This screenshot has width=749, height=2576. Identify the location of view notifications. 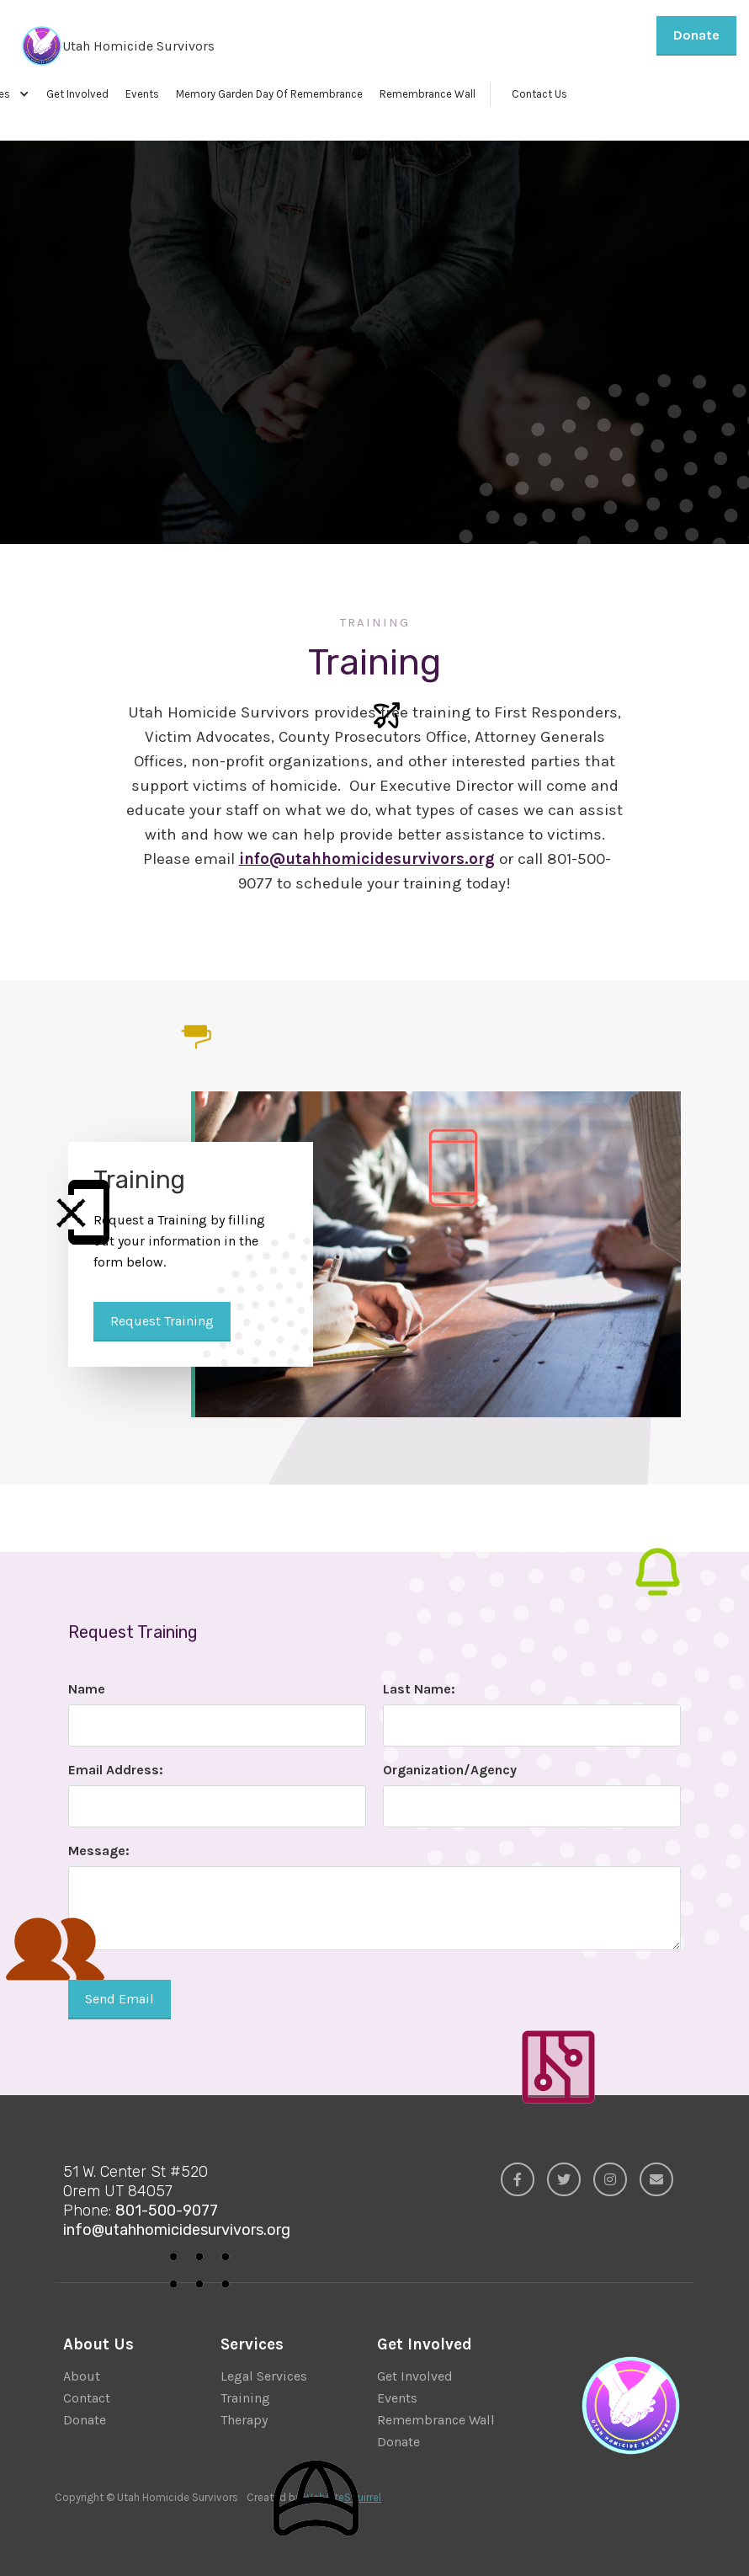
(657, 1571).